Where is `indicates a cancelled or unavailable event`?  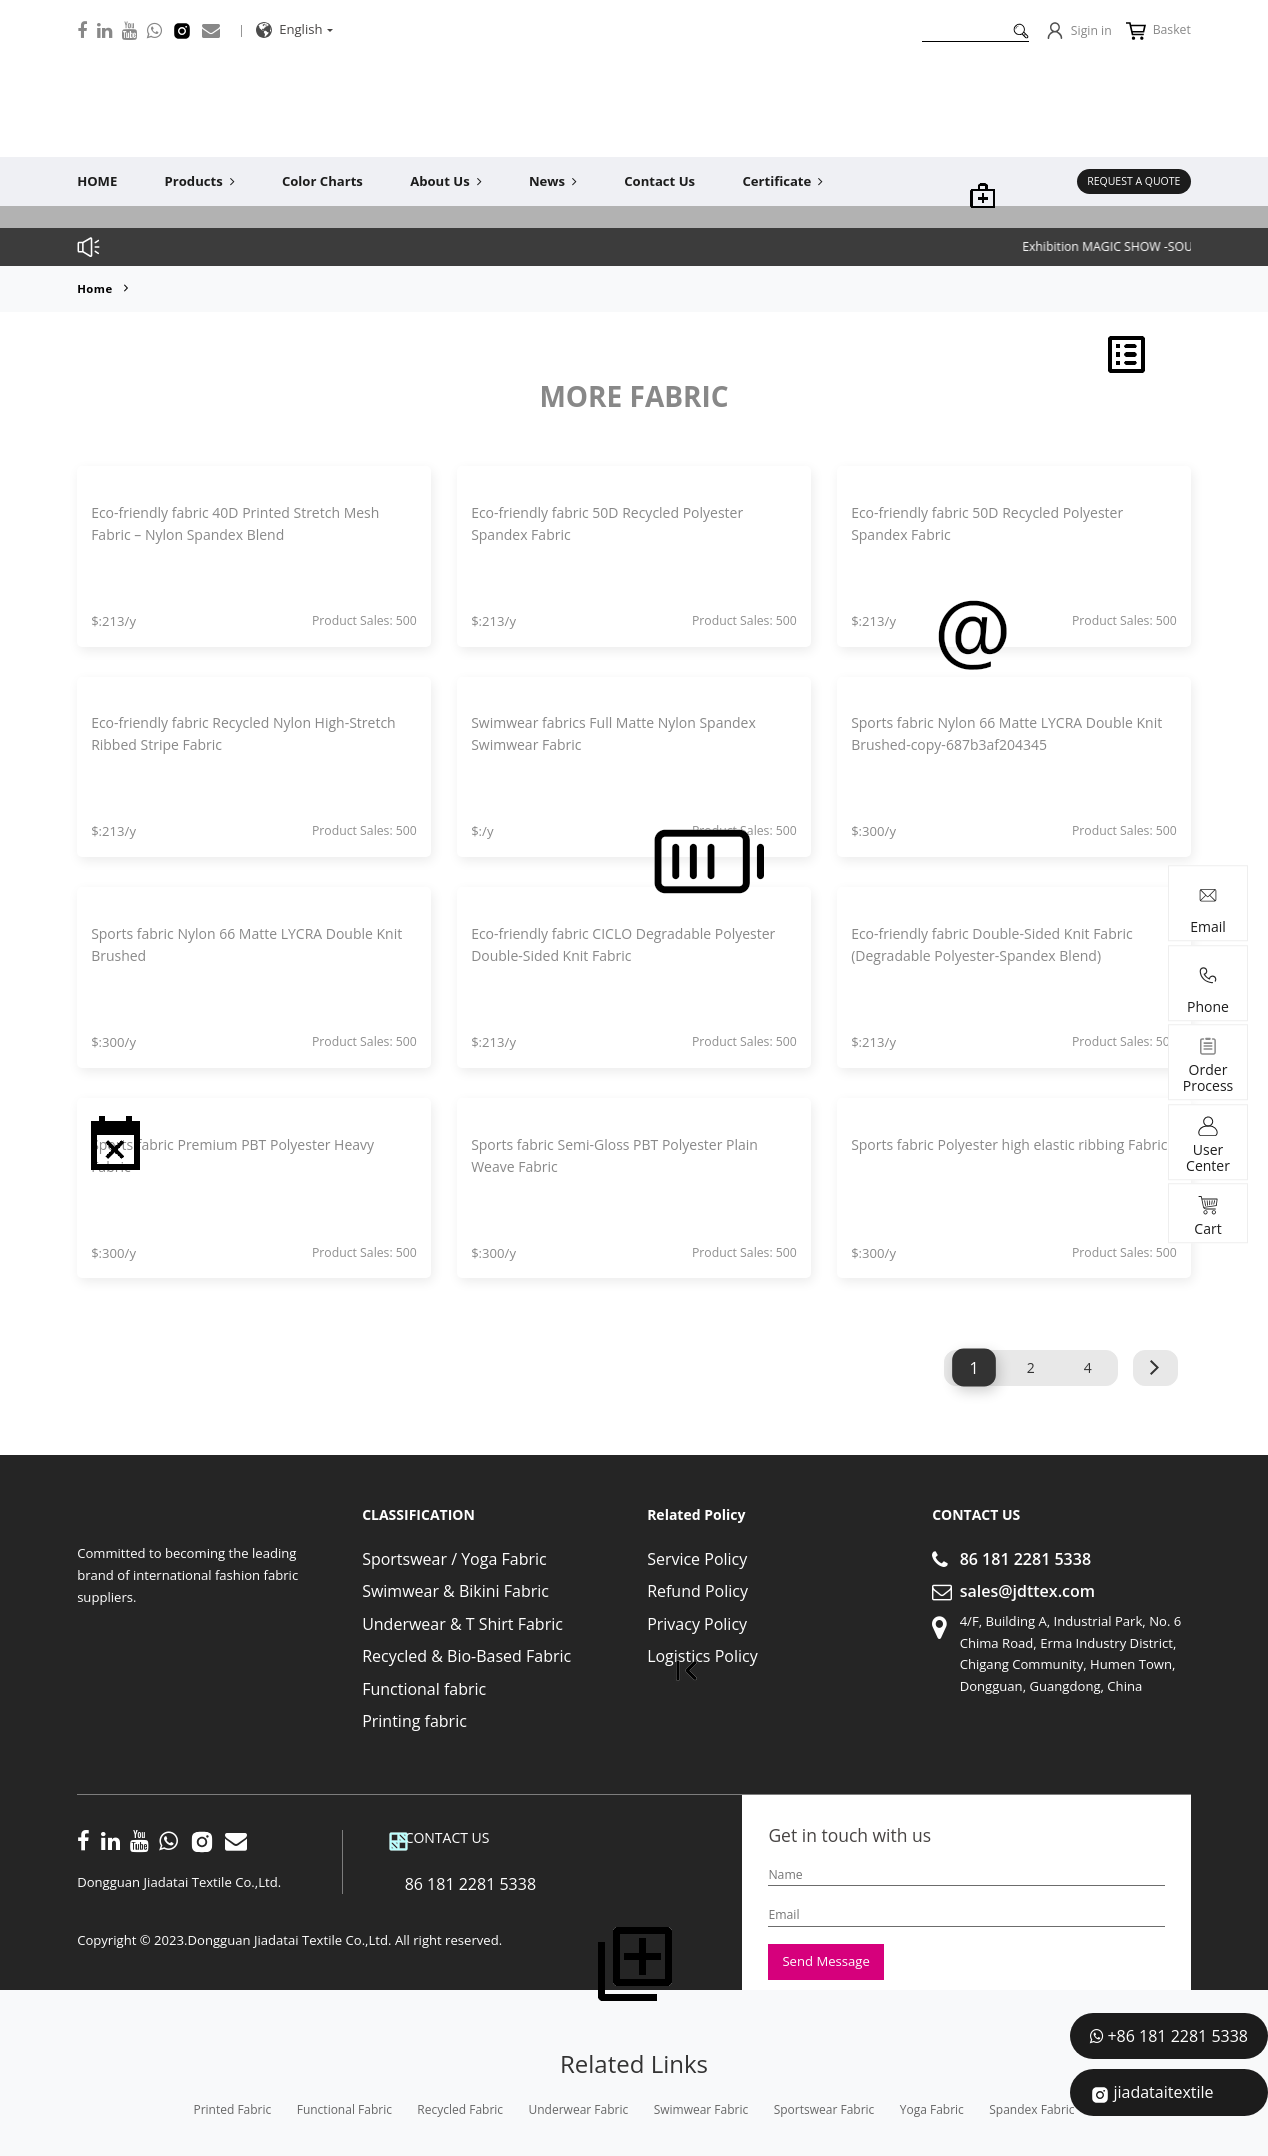 indicates a cancelled or unavailable event is located at coordinates (115, 1145).